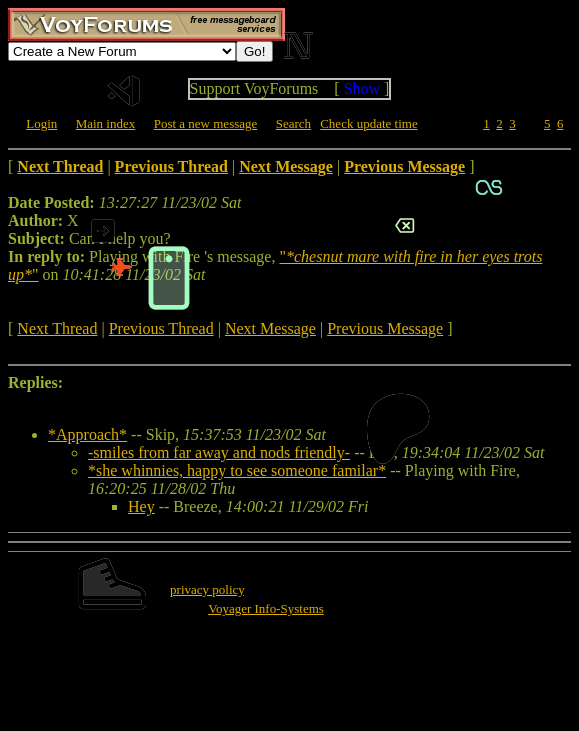 The height and width of the screenshot is (731, 579). Describe the element at coordinates (395, 427) in the screenshot. I see `link to patreon creator page` at that location.